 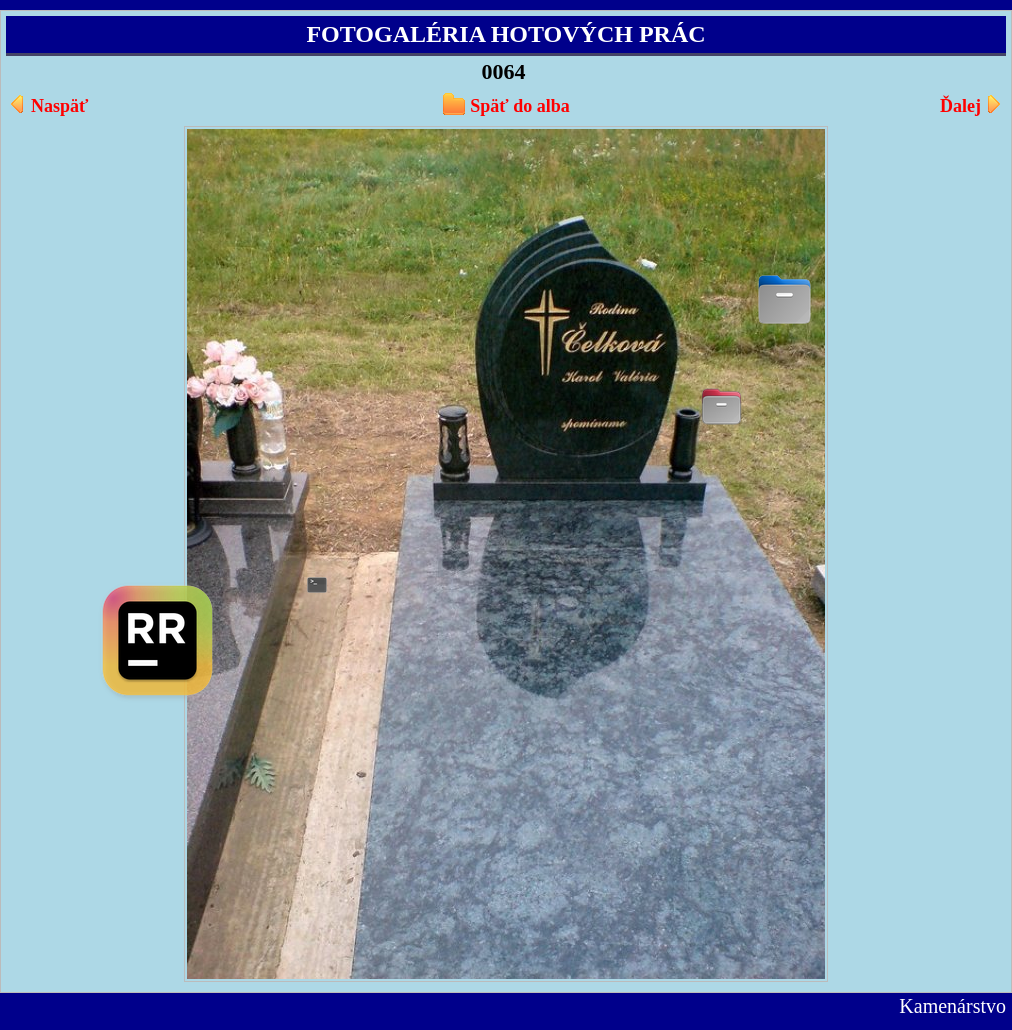 I want to click on open the file manager application, so click(x=784, y=299).